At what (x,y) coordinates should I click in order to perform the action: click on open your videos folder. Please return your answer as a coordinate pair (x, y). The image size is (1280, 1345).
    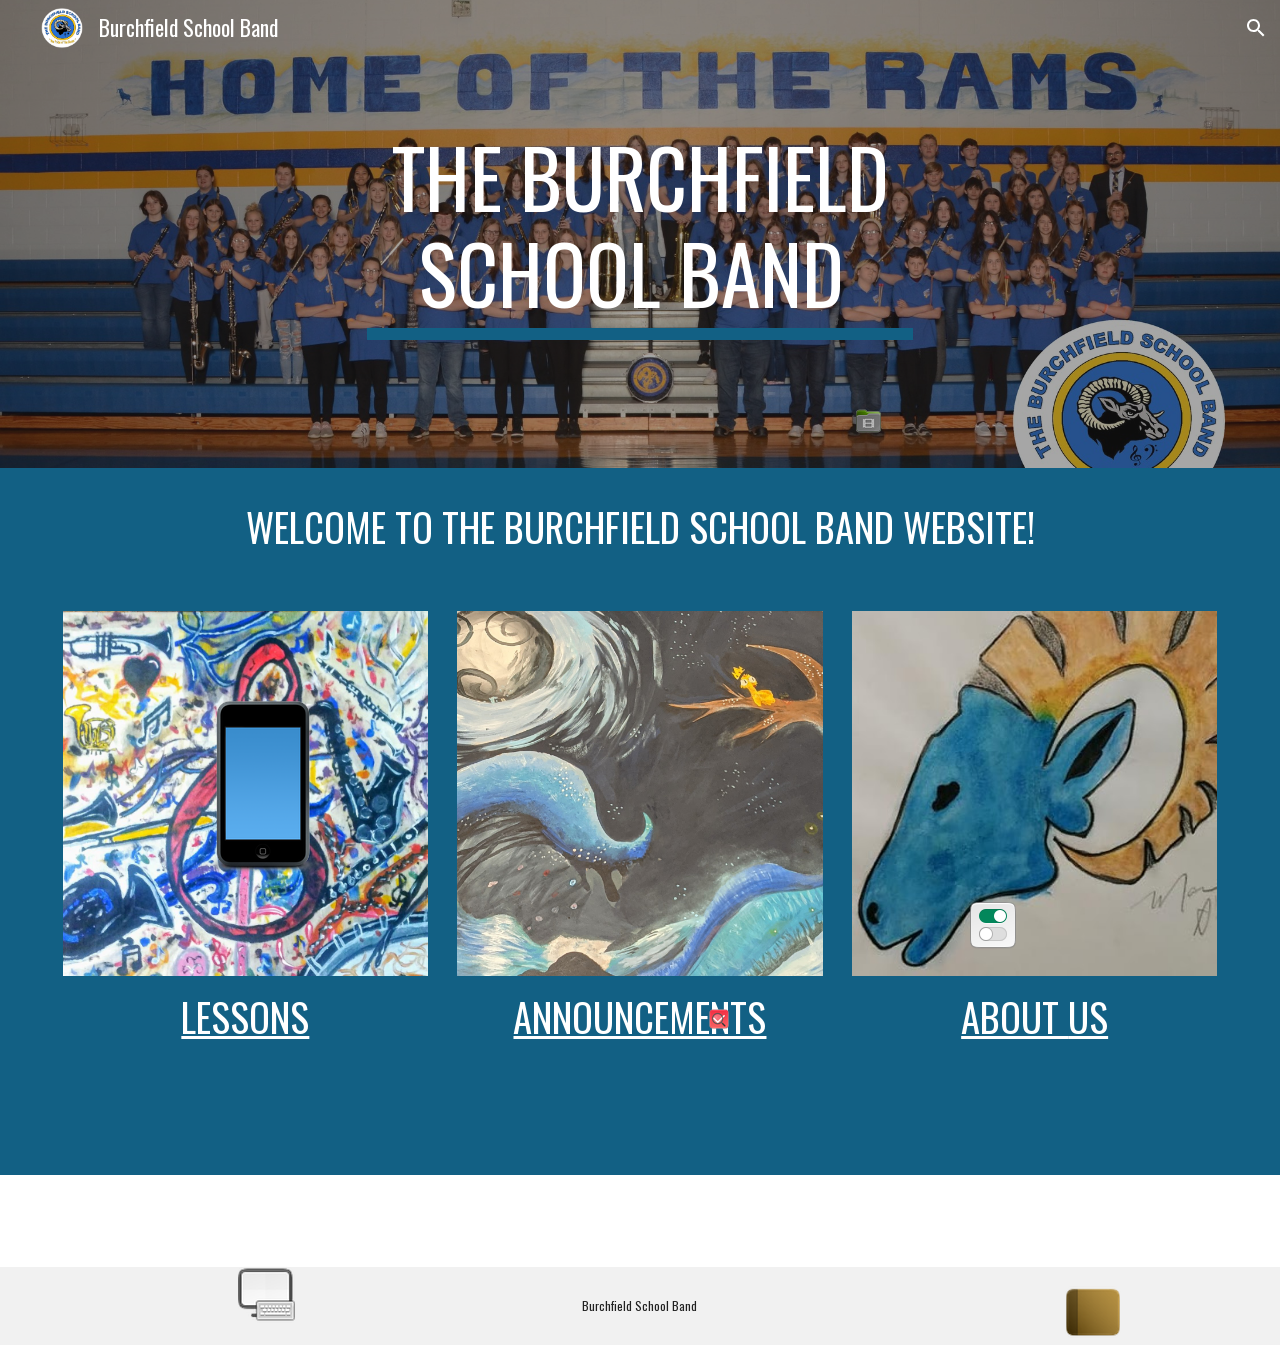
    Looking at the image, I should click on (868, 420).